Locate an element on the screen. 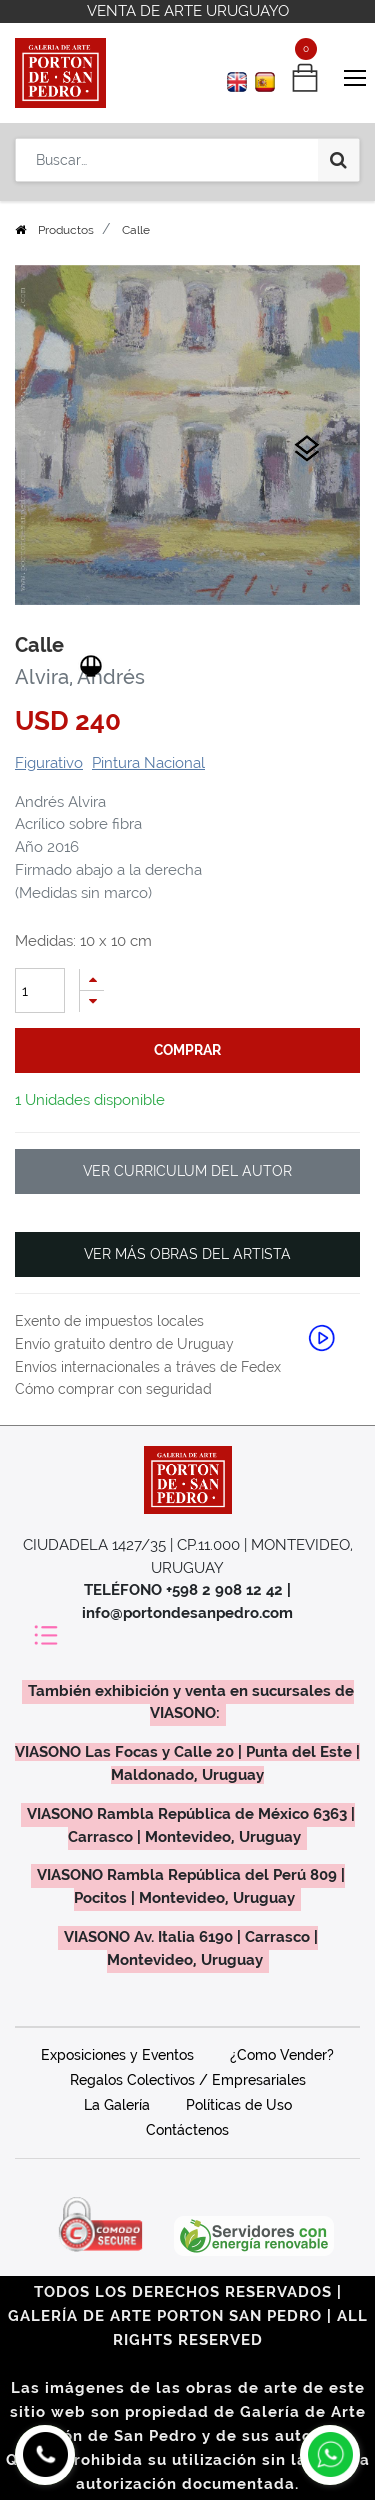  view items as a bulleted list is located at coordinates (46, 1635).